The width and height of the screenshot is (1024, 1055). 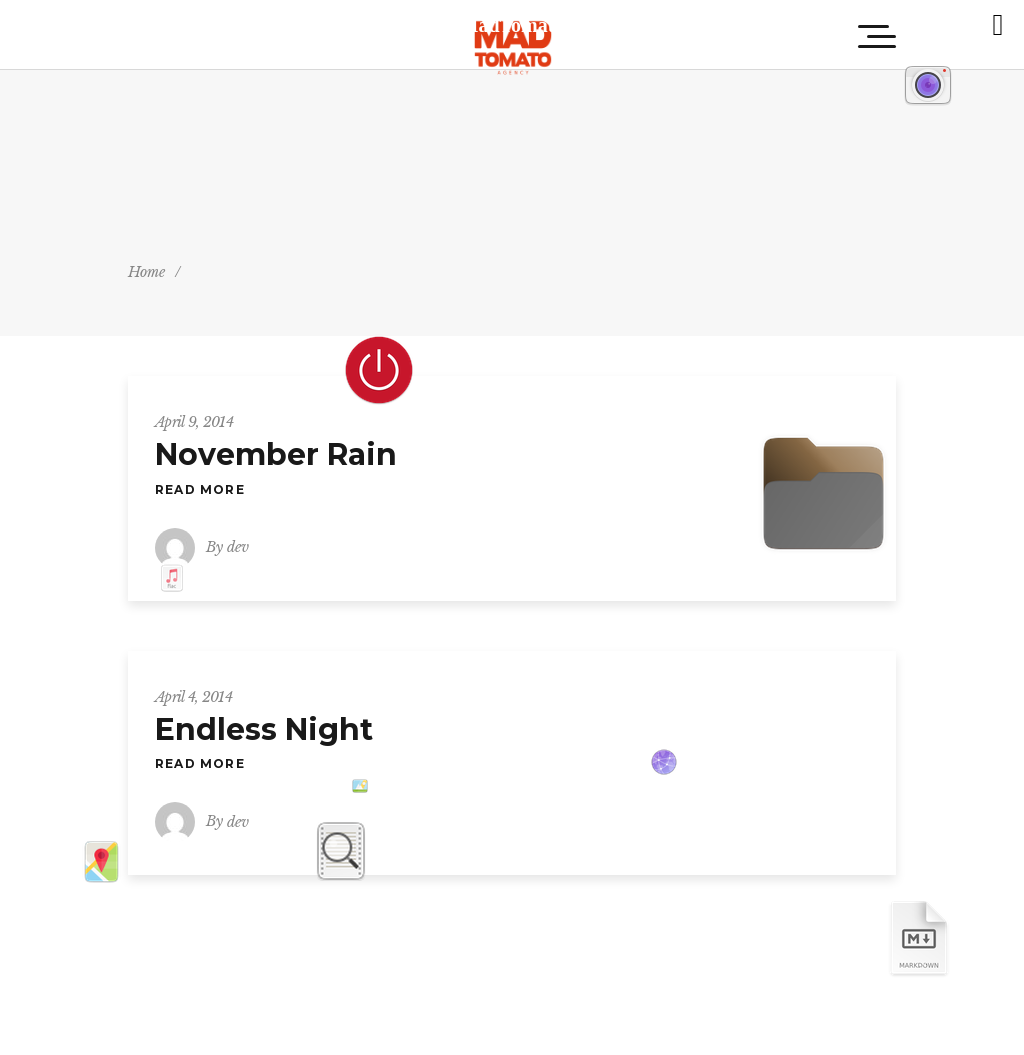 I want to click on drop files here to move them into this folder, so click(x=823, y=493).